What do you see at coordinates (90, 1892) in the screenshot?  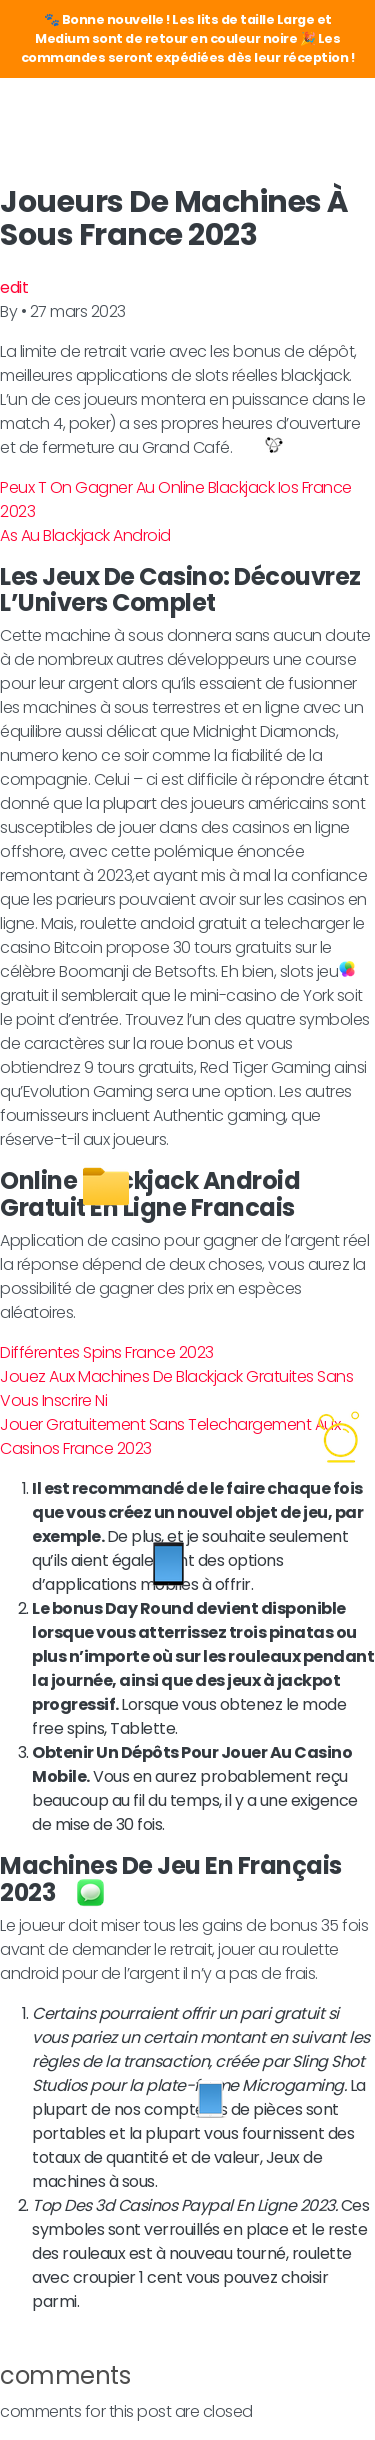 I see `share content via messages` at bounding box center [90, 1892].